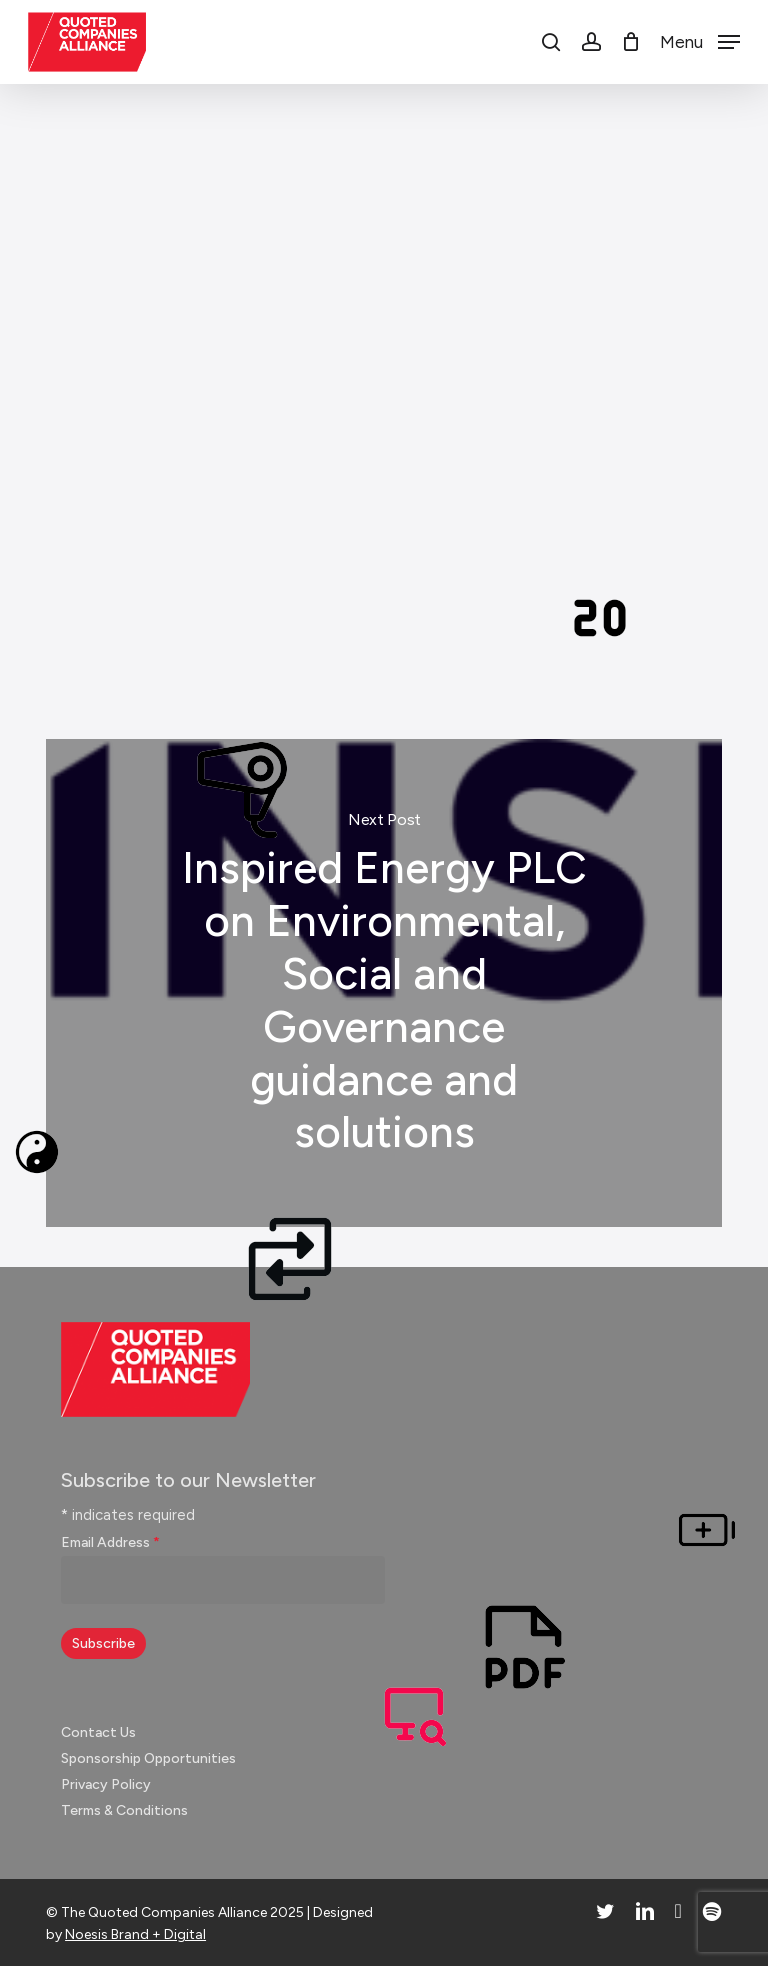 This screenshot has height=1966, width=768. What do you see at coordinates (290, 1259) in the screenshot?
I see `swap or exchange items` at bounding box center [290, 1259].